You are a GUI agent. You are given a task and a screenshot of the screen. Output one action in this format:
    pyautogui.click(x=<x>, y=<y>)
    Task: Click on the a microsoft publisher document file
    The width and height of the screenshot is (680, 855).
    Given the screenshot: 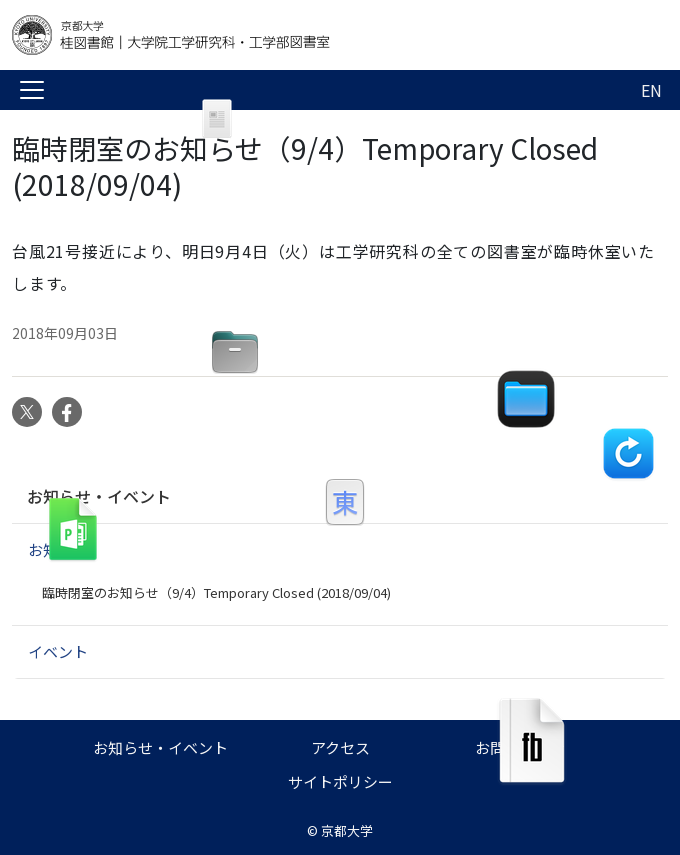 What is the action you would take?
    pyautogui.click(x=73, y=529)
    